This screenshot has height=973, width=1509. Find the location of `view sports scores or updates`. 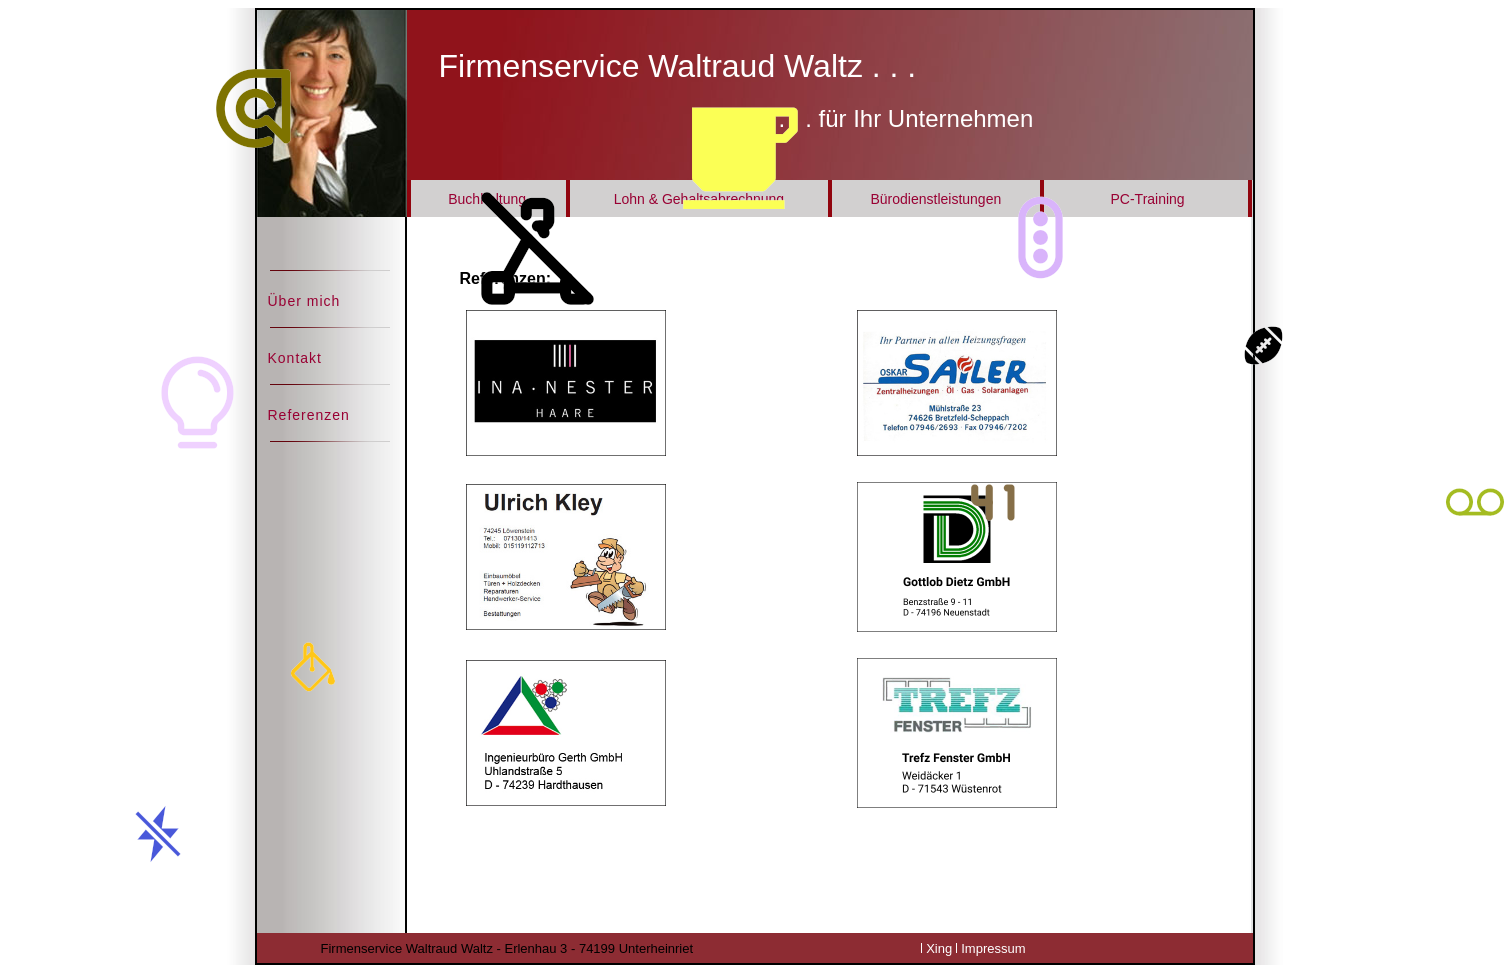

view sports scores or updates is located at coordinates (1263, 345).